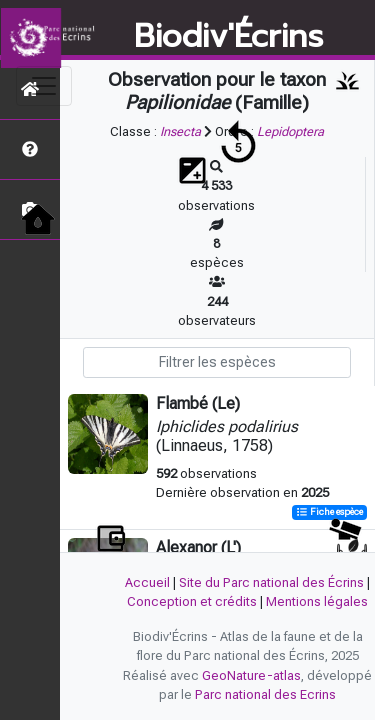  I want to click on indicates water damage or leak detected in home, so click(38, 220).